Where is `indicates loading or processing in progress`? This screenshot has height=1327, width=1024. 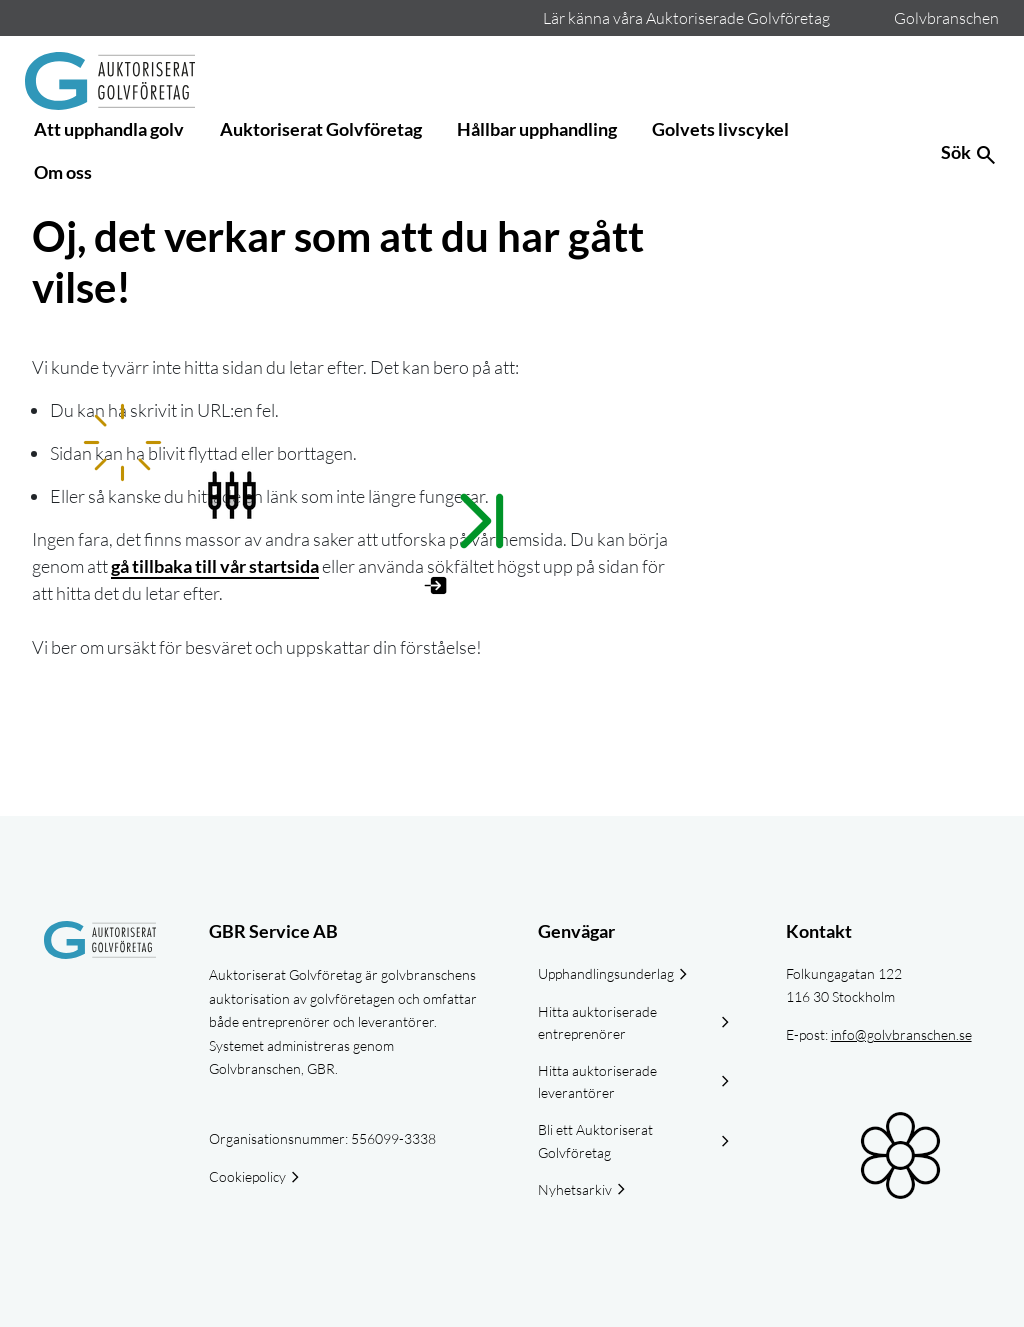
indicates loading or processing in progress is located at coordinates (122, 442).